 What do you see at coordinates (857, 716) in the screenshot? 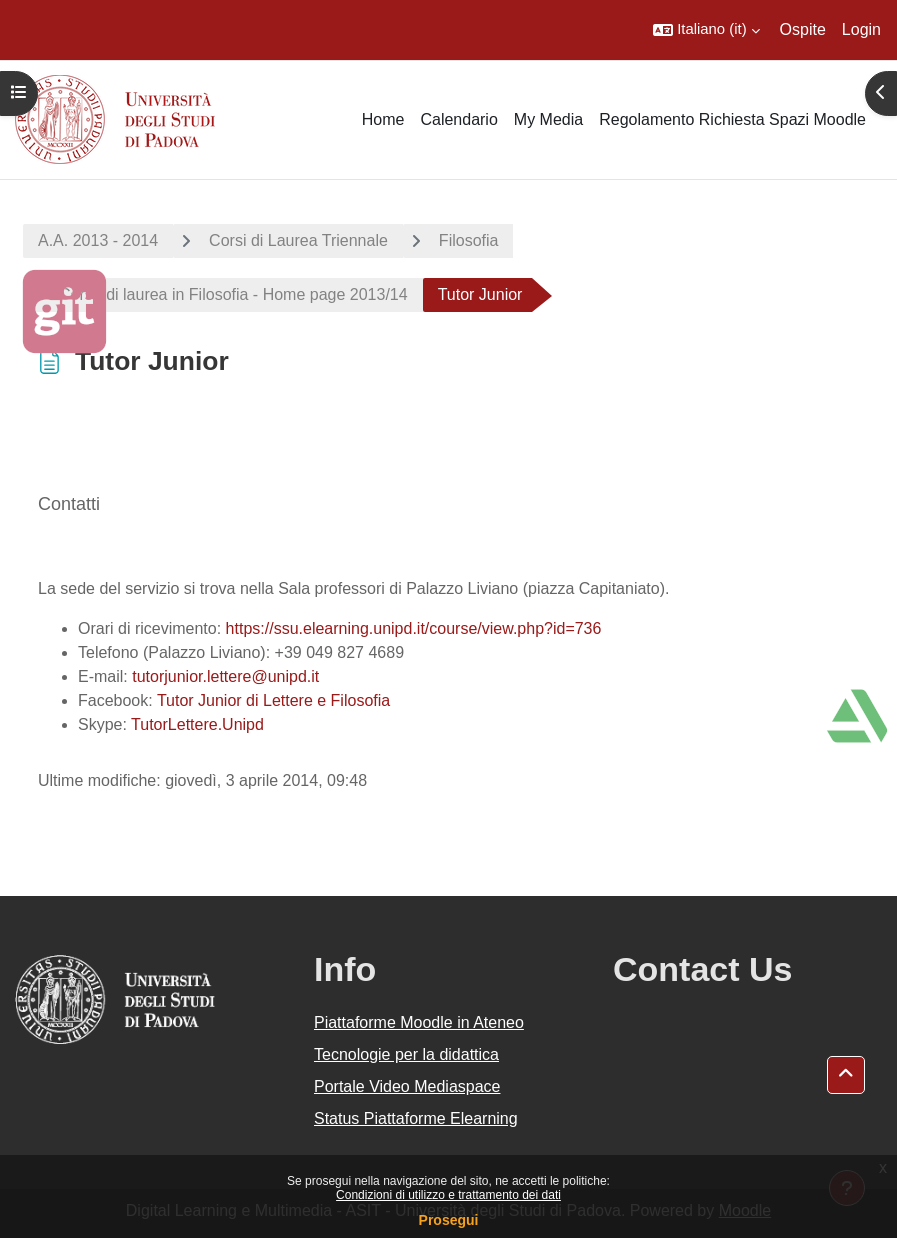
I see `visit artstation profile or portfolio` at bounding box center [857, 716].